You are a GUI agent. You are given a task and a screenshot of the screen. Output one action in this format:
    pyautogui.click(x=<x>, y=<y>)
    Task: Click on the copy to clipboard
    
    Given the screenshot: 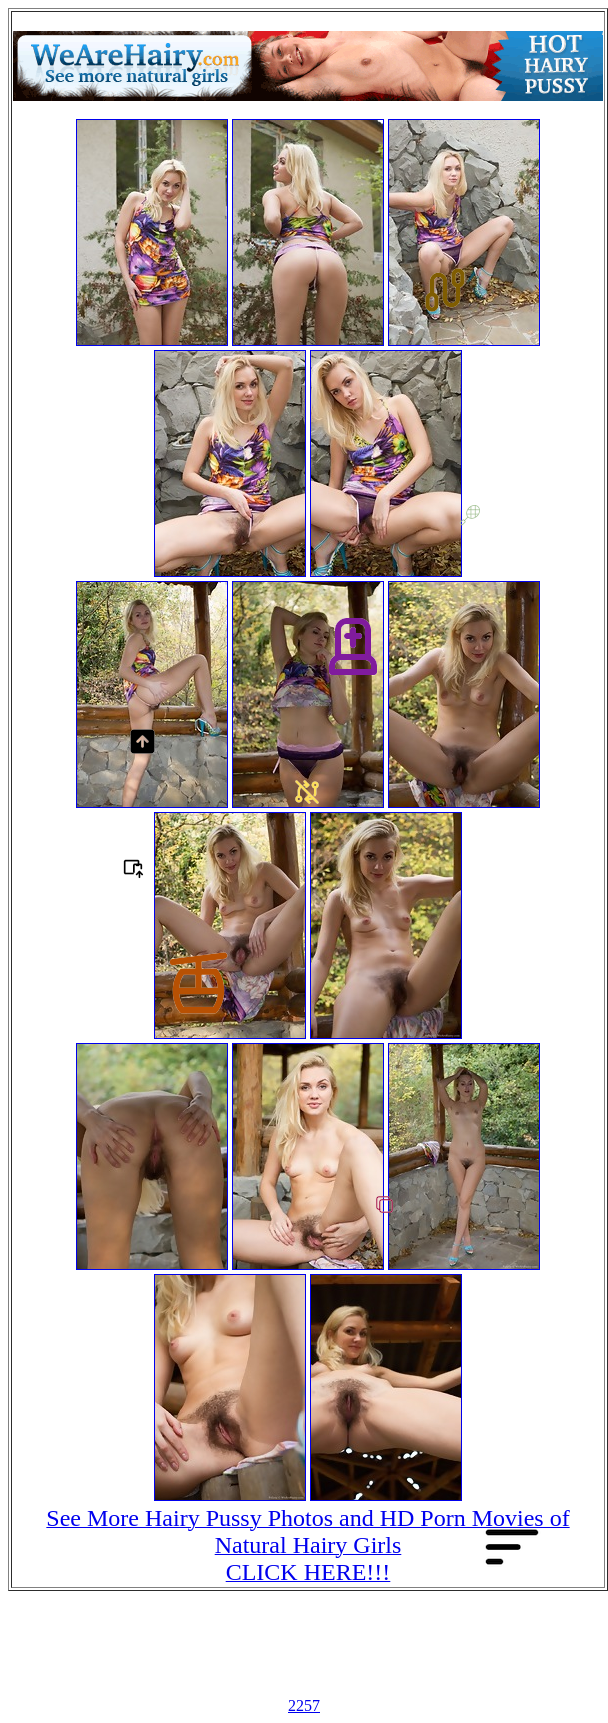 What is the action you would take?
    pyautogui.click(x=384, y=1204)
    